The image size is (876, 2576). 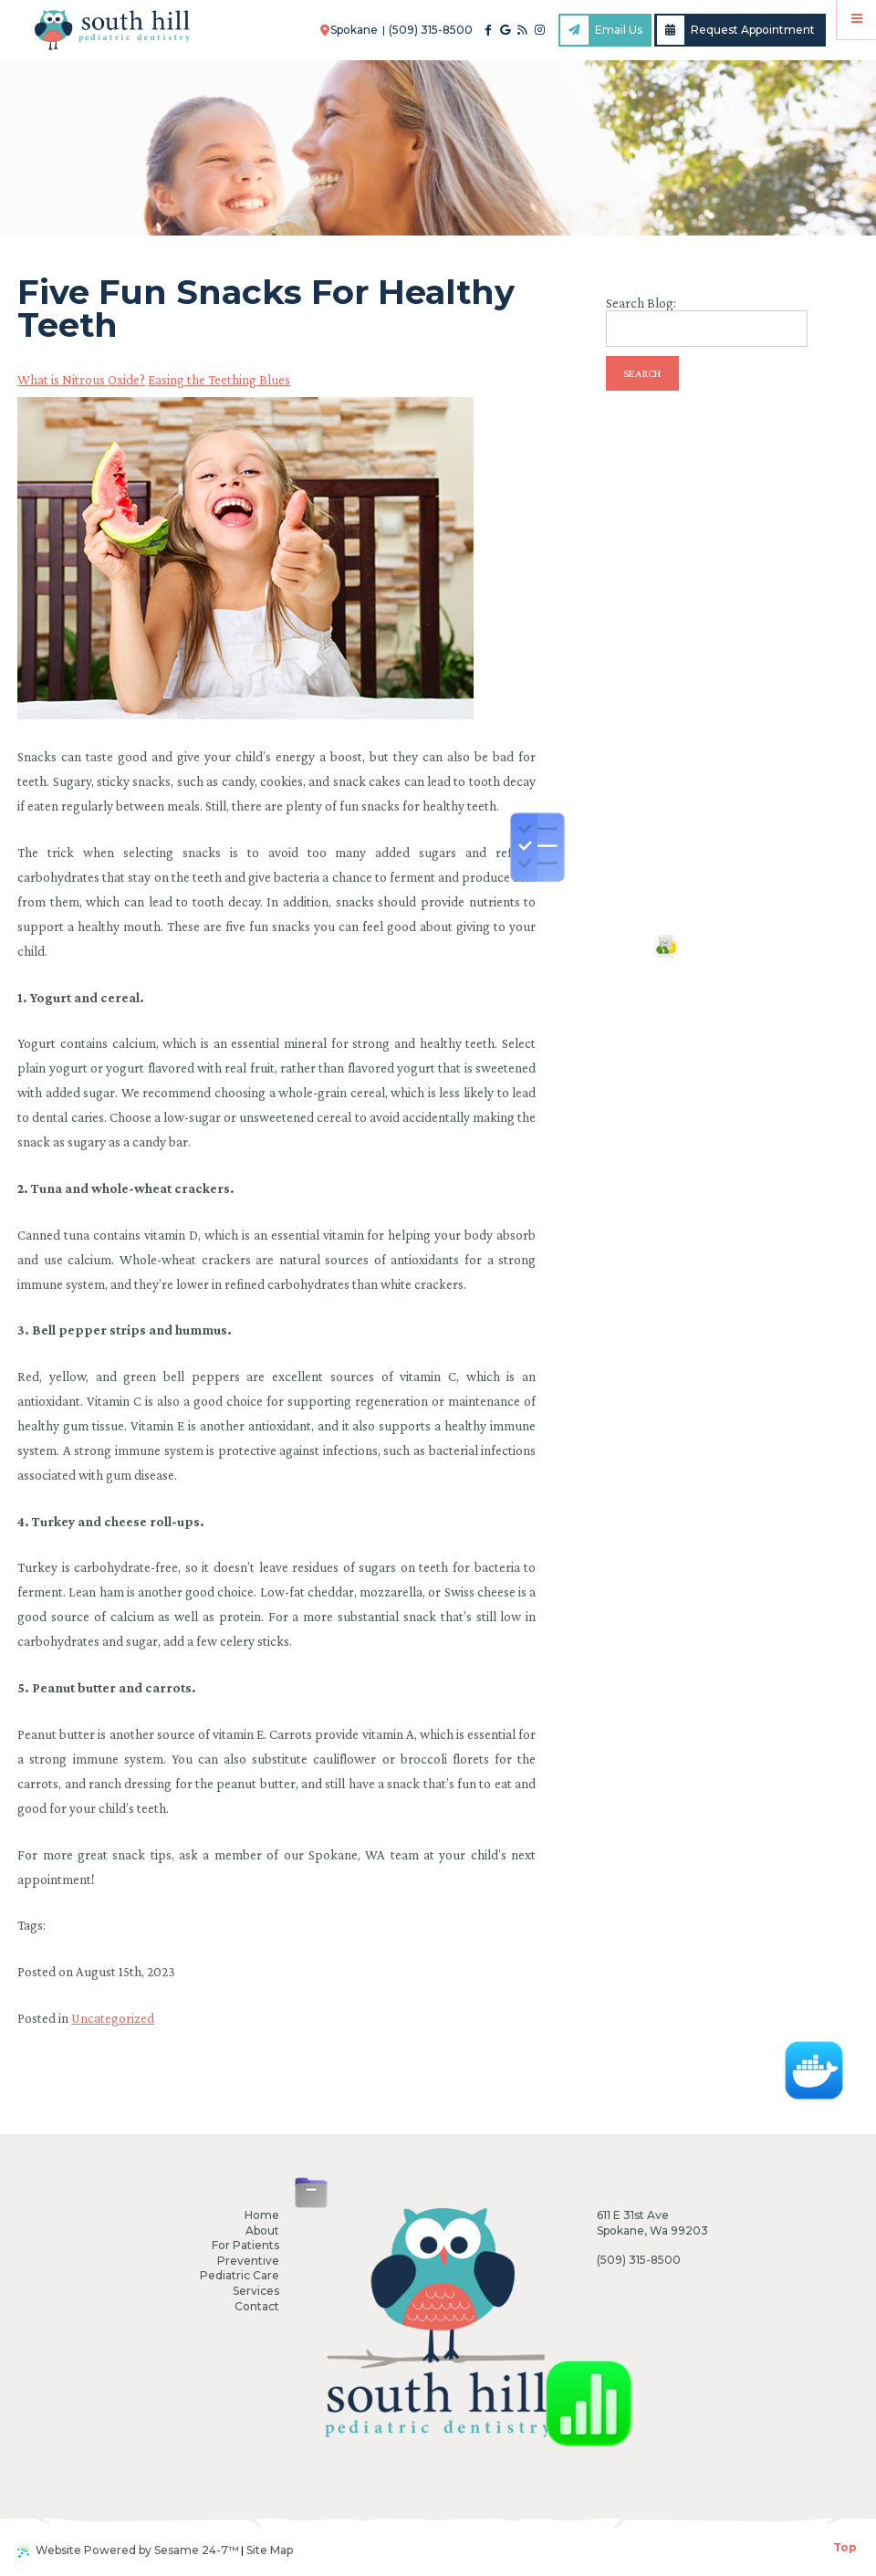 What do you see at coordinates (311, 2193) in the screenshot?
I see `open the file manager application` at bounding box center [311, 2193].